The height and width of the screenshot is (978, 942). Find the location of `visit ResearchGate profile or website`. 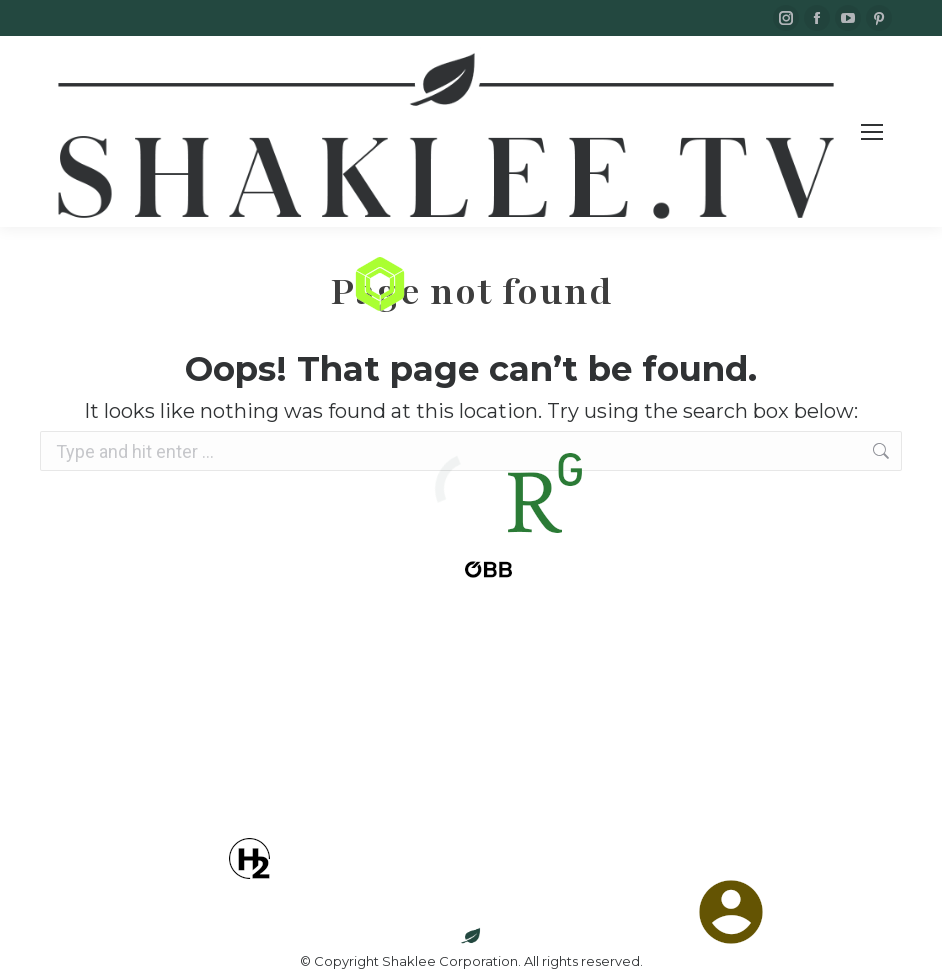

visit ResearchGate profile or website is located at coordinates (545, 493).